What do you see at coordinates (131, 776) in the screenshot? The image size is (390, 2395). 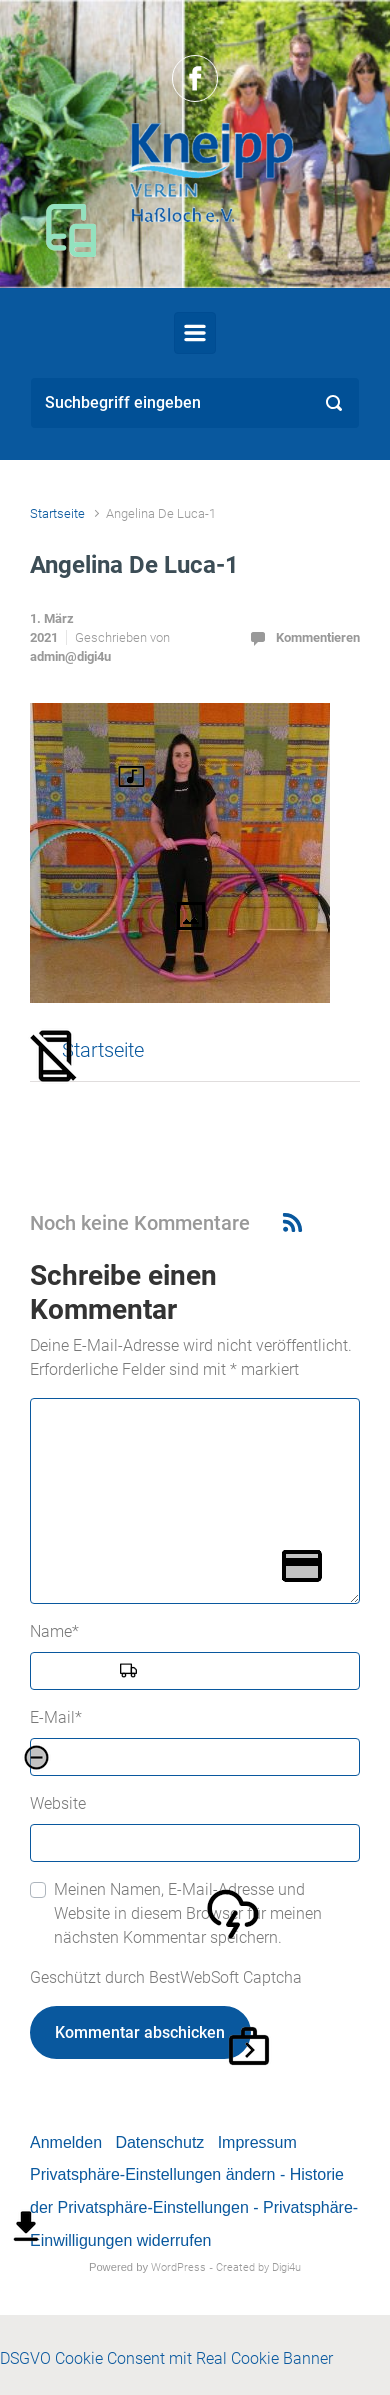 I see `play or browse music videos` at bounding box center [131, 776].